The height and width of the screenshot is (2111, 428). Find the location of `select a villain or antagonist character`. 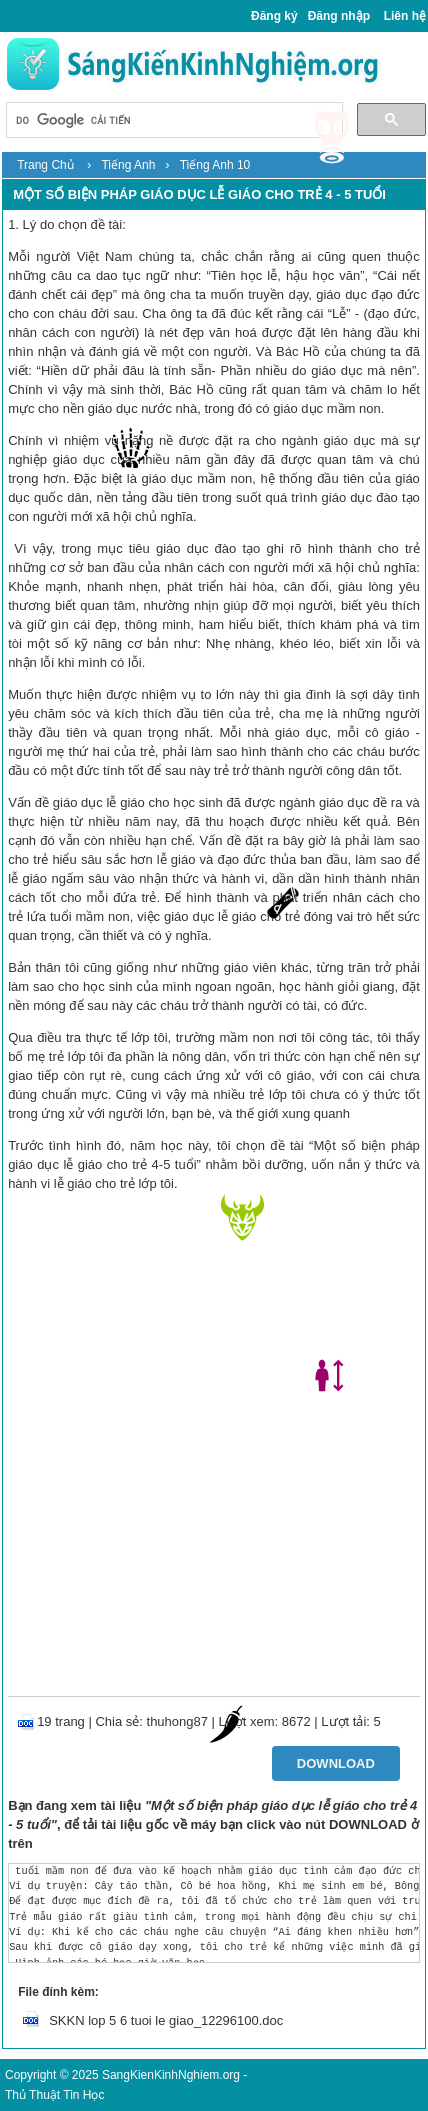

select a villain or antagonist character is located at coordinates (242, 1217).